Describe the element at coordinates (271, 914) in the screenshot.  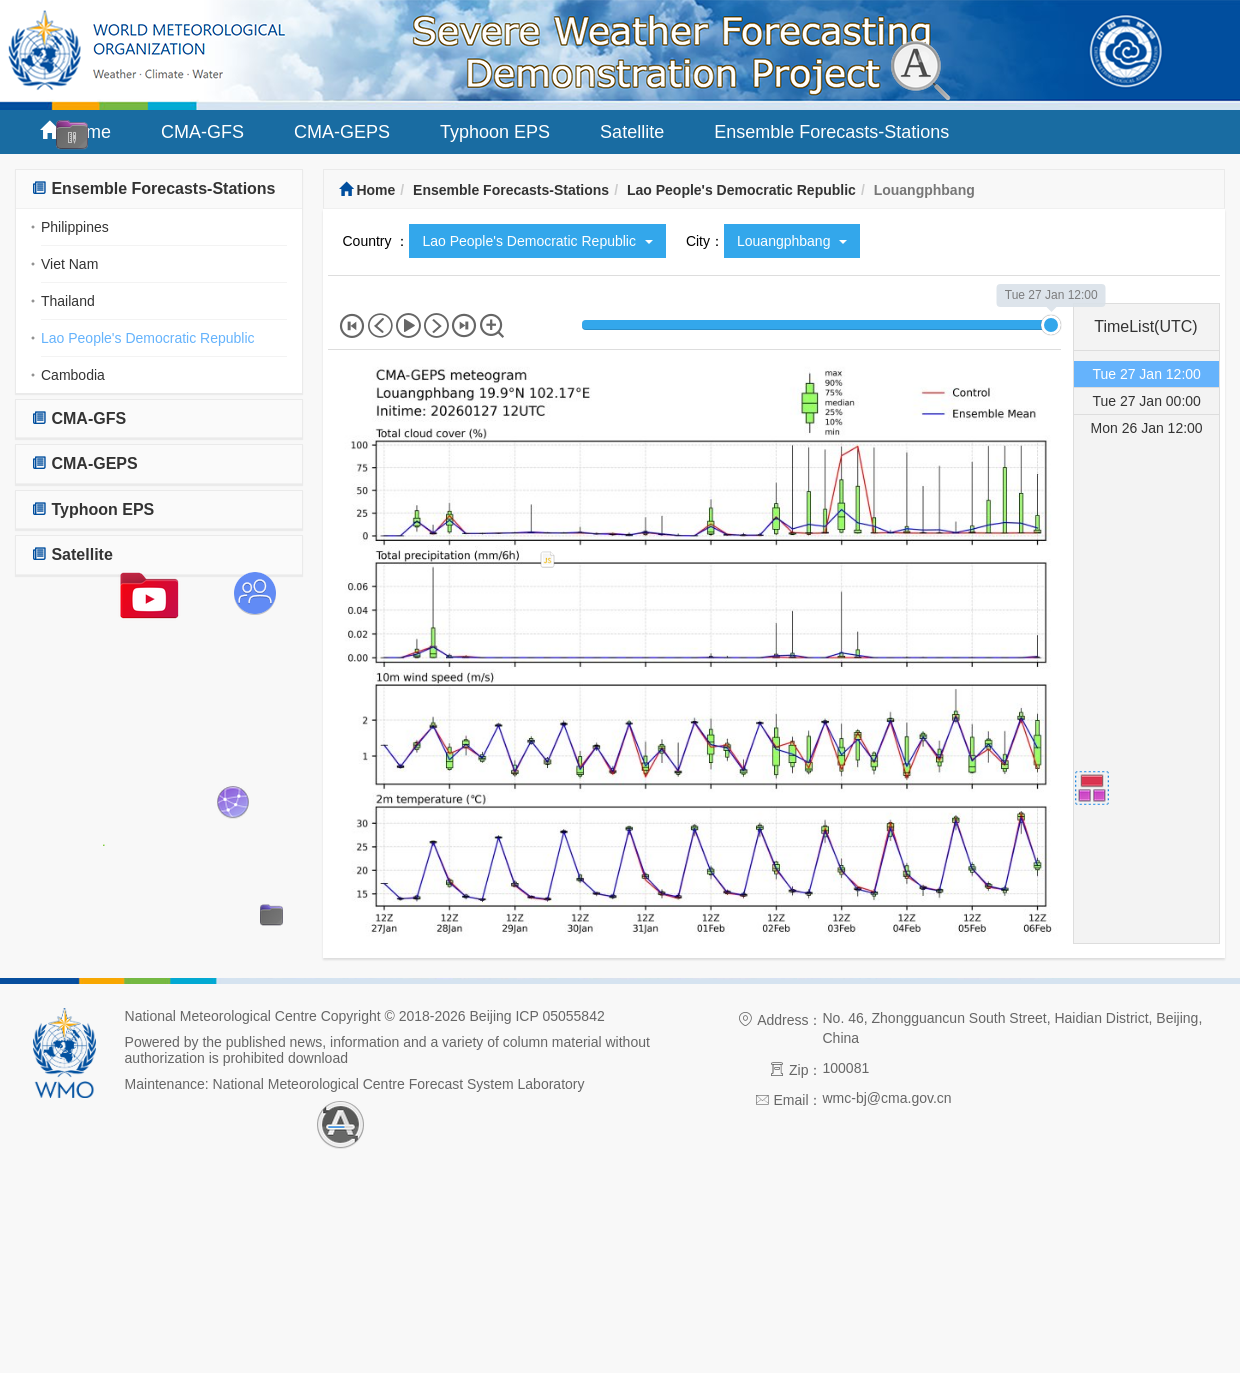
I see `open folder to view contents` at that location.